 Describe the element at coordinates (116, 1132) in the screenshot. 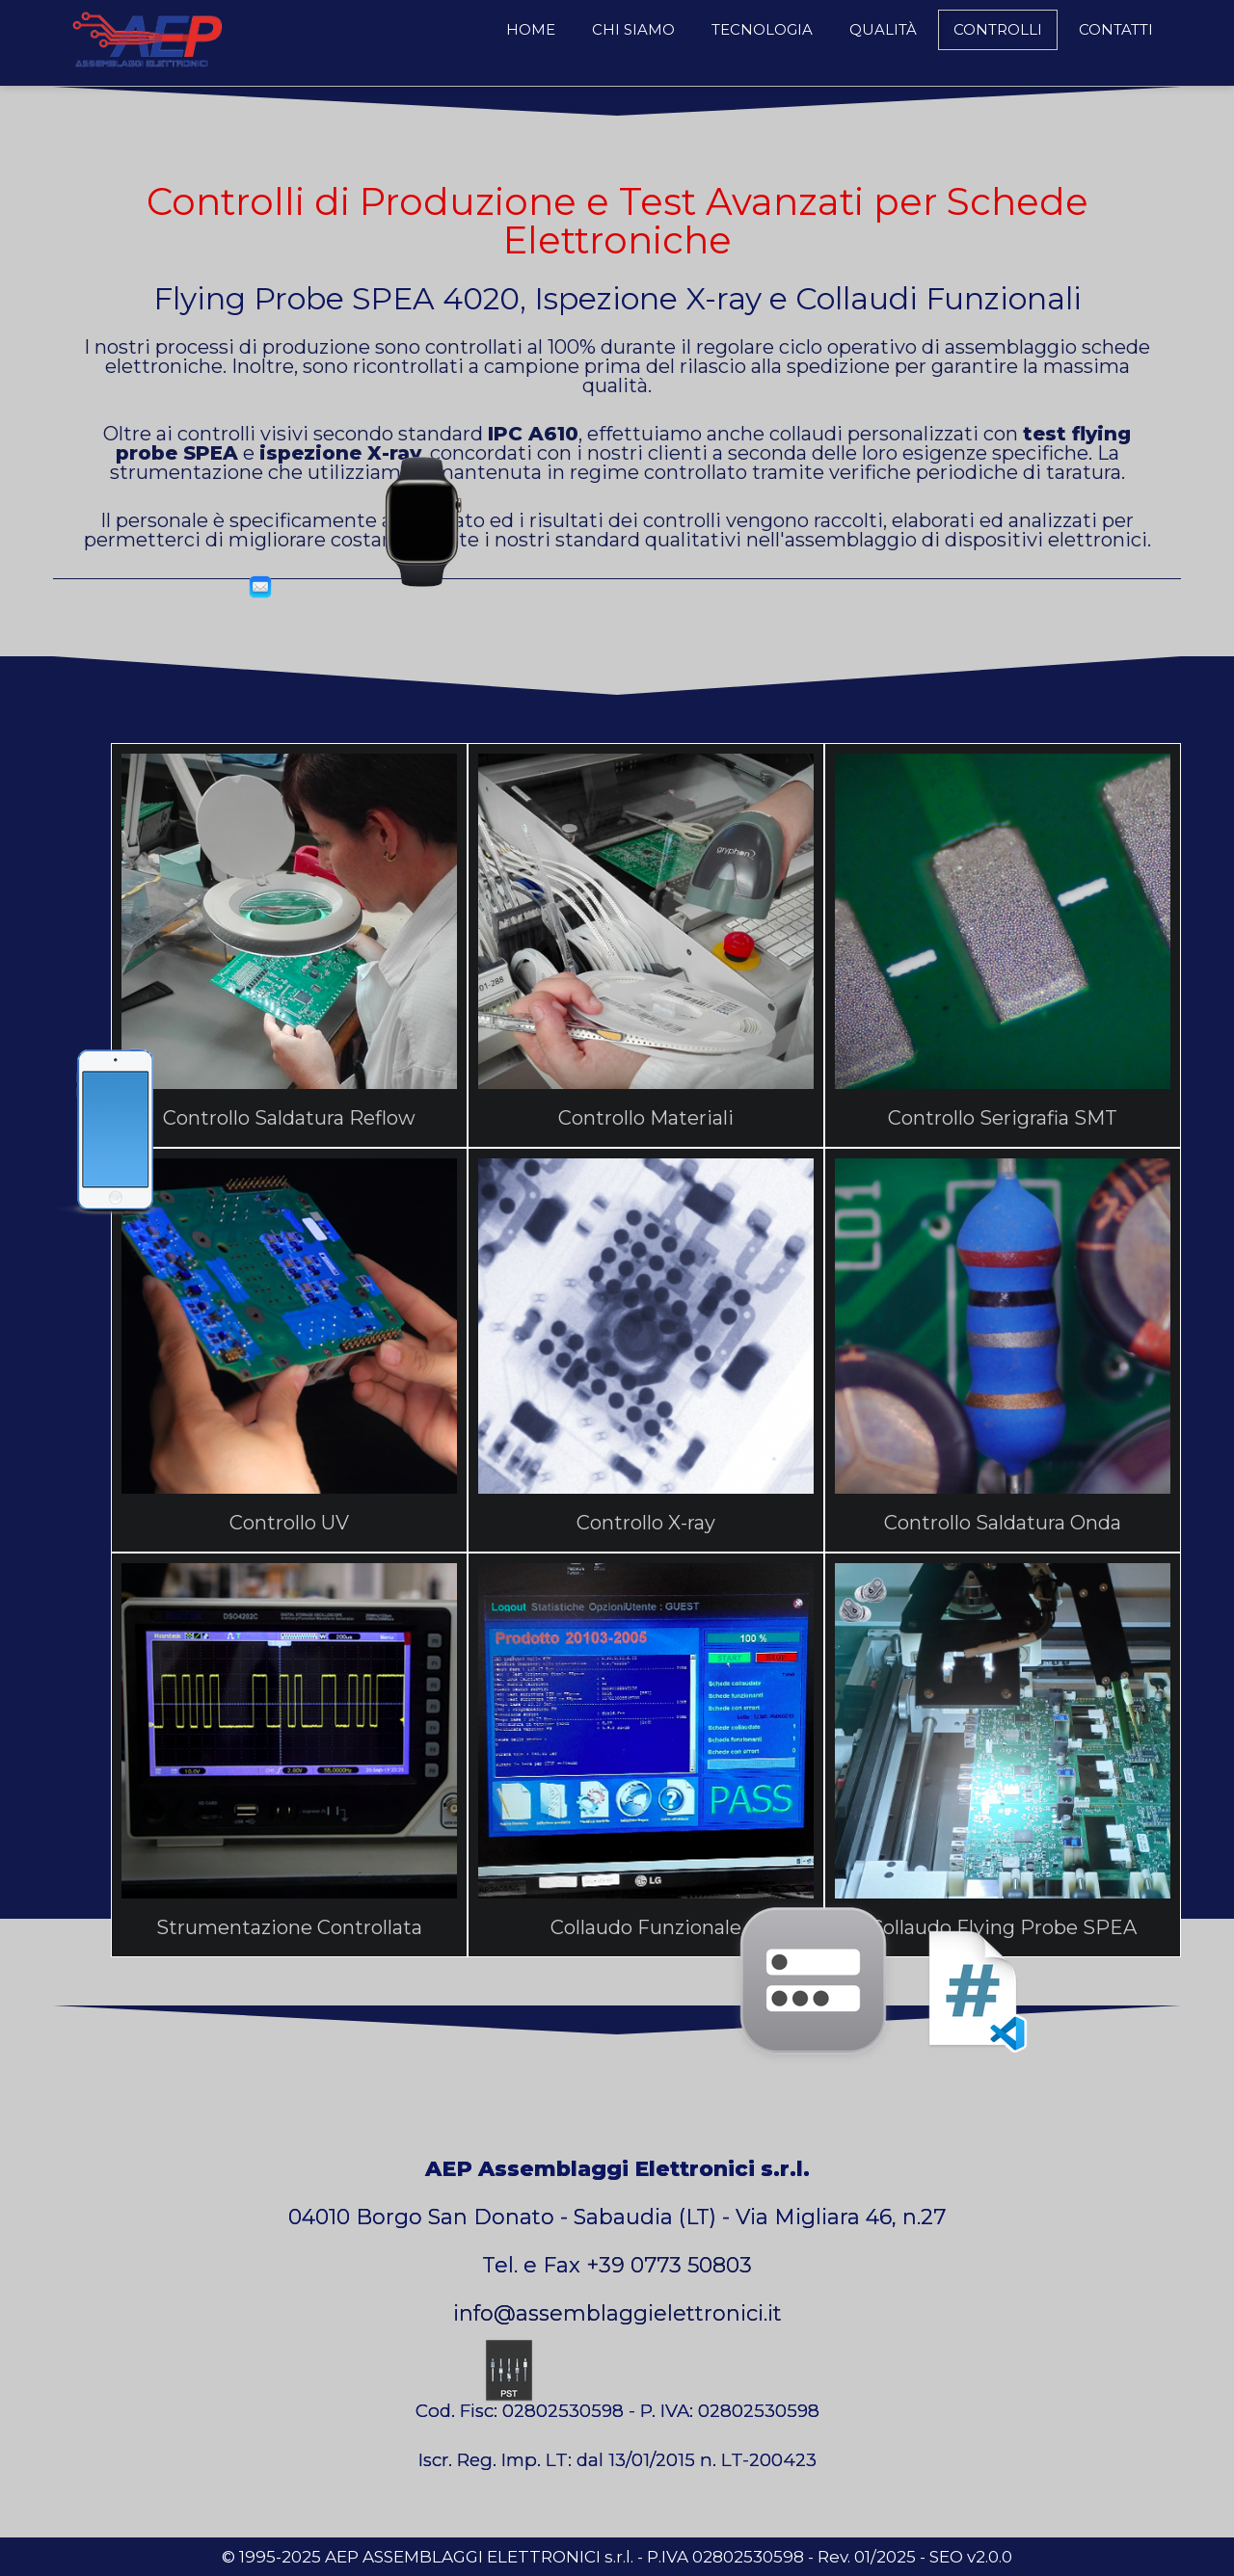

I see `indicates a connected iPod Touch device` at that location.